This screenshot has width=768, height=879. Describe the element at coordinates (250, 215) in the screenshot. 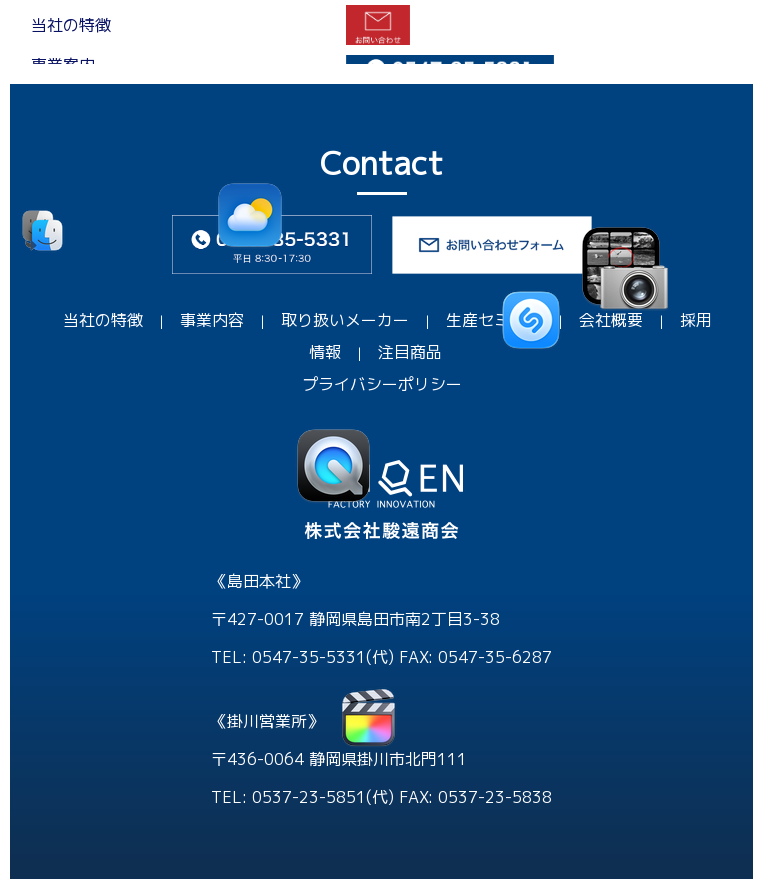

I see `open the weather app` at that location.